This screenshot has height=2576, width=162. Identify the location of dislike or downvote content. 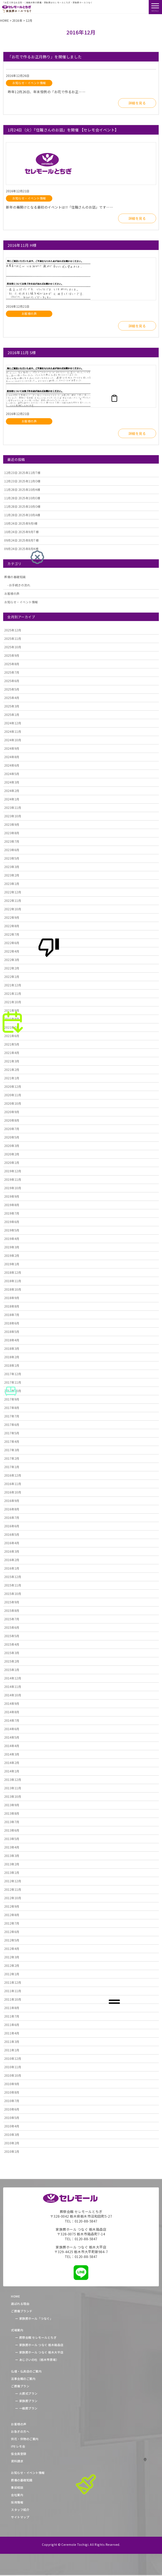
(49, 947).